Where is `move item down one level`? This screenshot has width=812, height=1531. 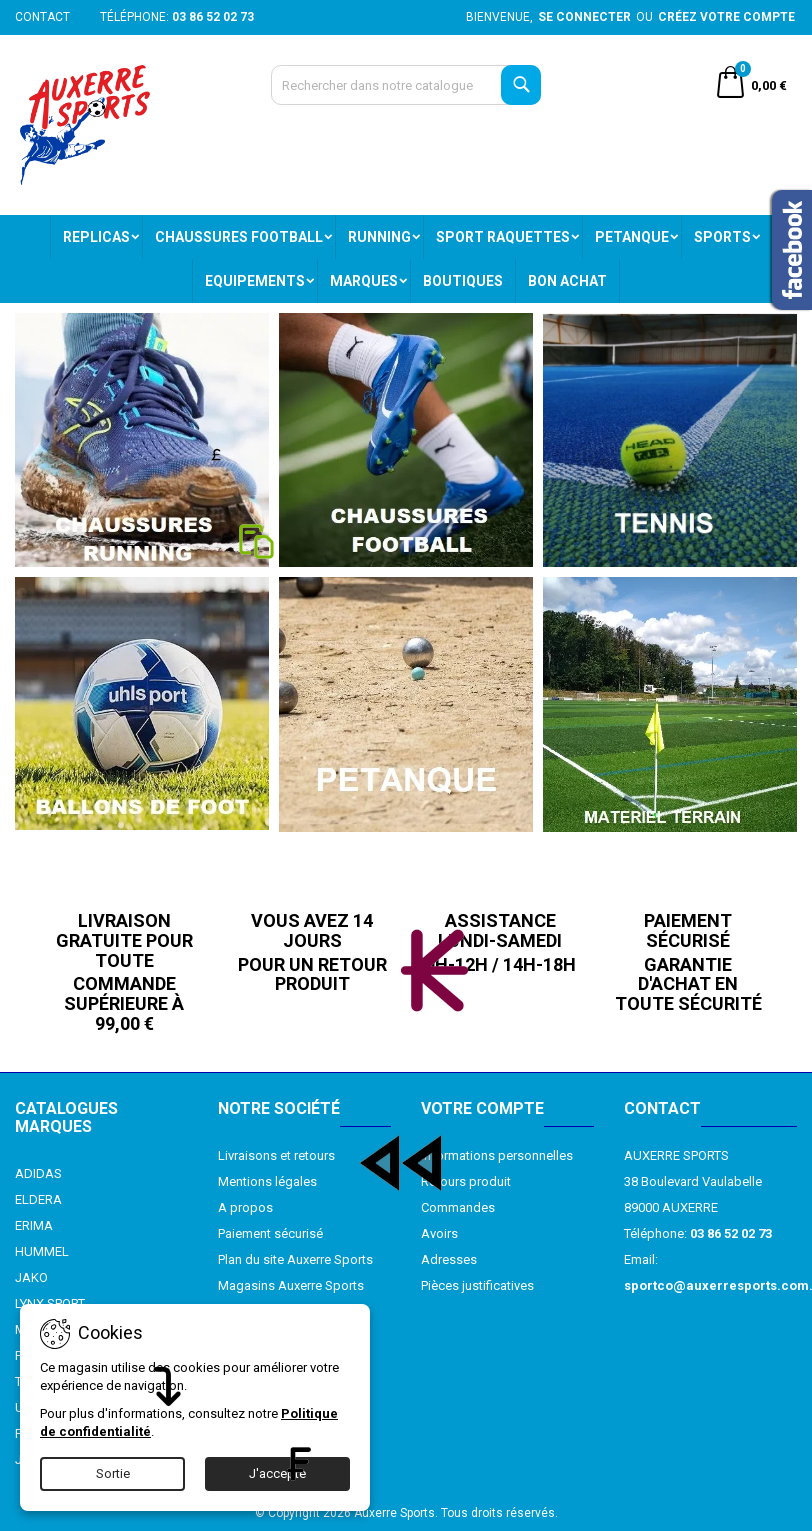
move item down one level is located at coordinates (168, 1386).